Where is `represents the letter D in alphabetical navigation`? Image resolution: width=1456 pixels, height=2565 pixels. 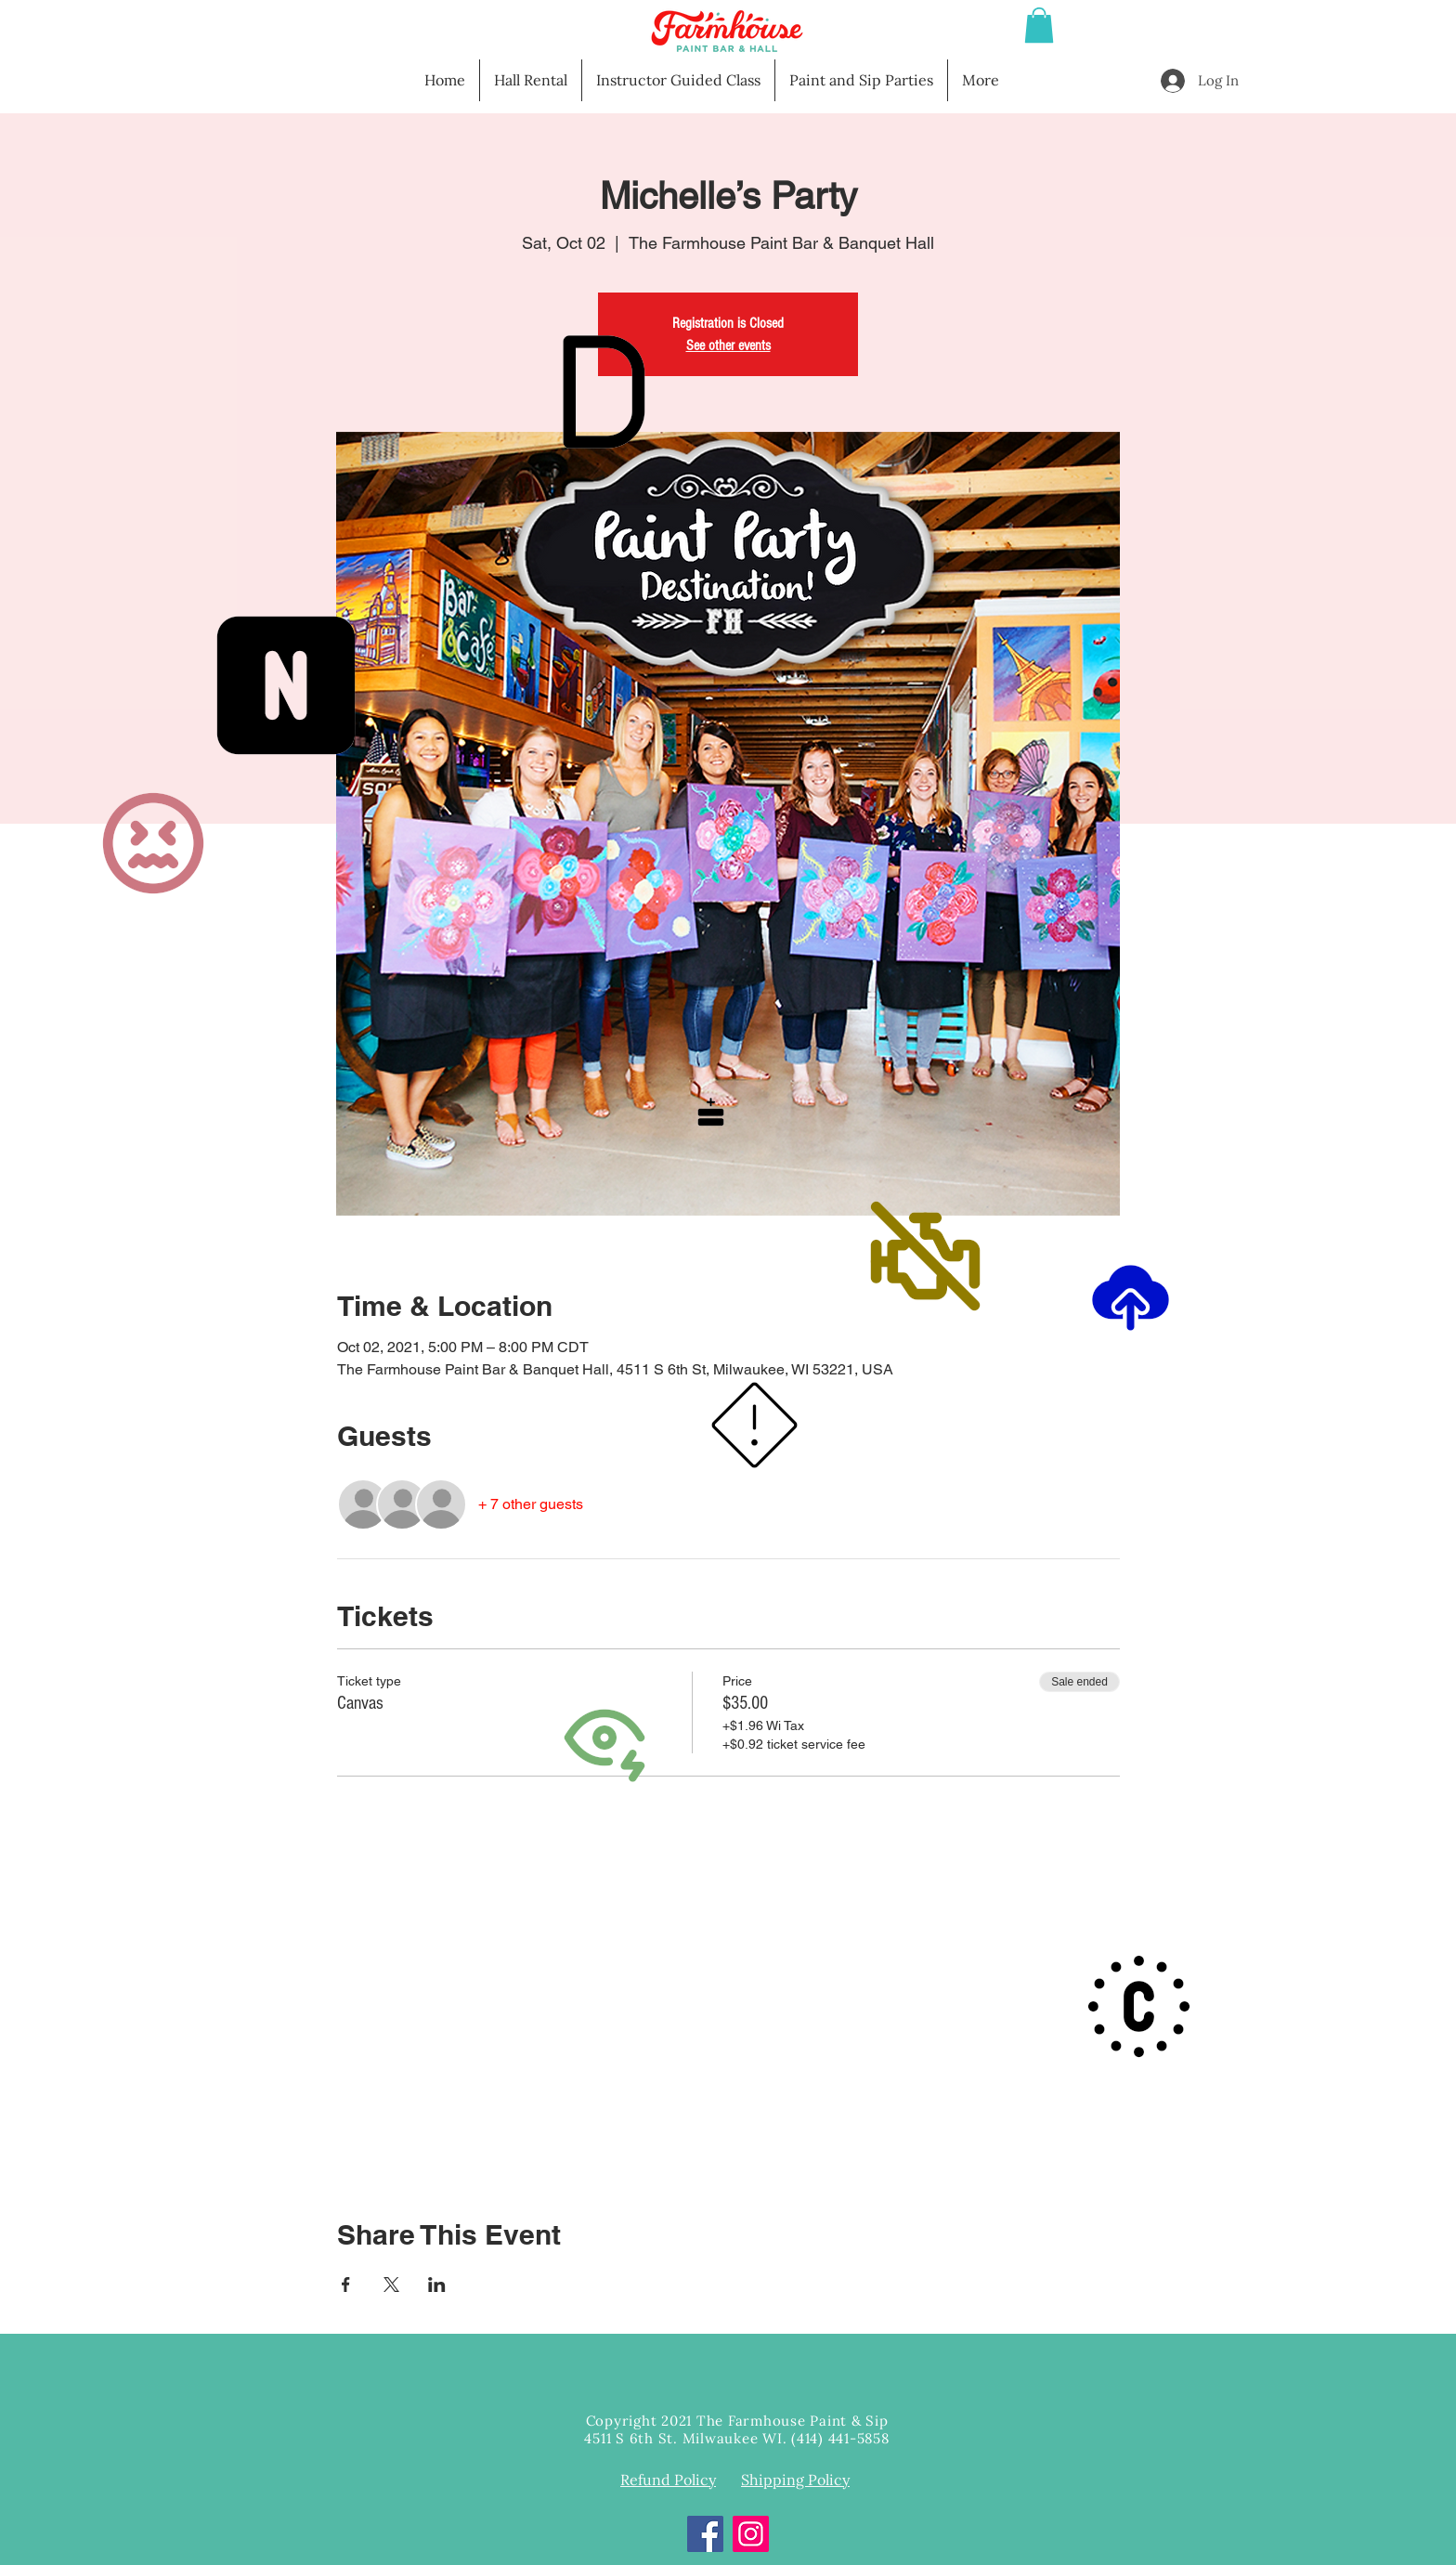
represents the letter D in alphabetical navigation is located at coordinates (601, 392).